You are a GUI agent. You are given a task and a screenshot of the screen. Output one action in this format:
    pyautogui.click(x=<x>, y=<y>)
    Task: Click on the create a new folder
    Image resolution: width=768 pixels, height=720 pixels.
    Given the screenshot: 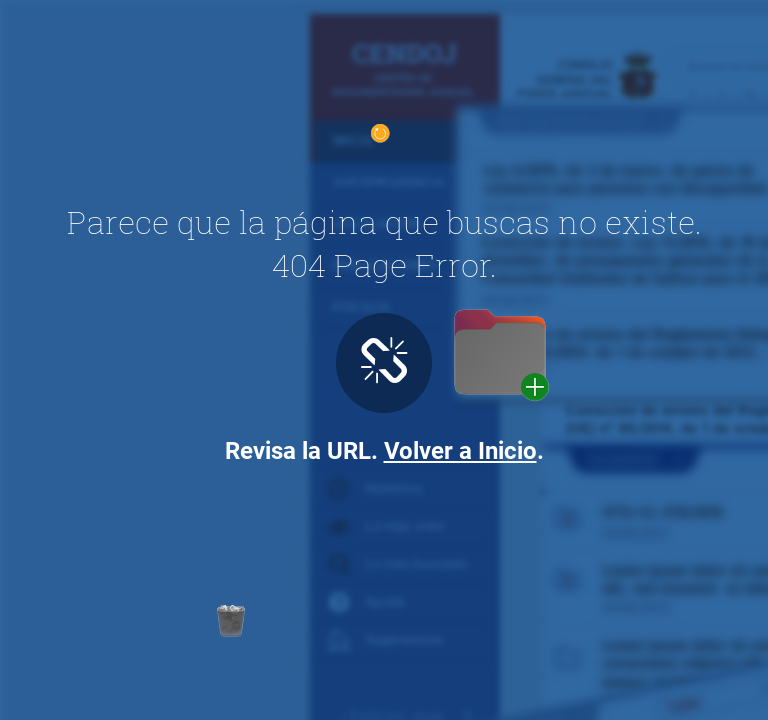 What is the action you would take?
    pyautogui.click(x=500, y=352)
    